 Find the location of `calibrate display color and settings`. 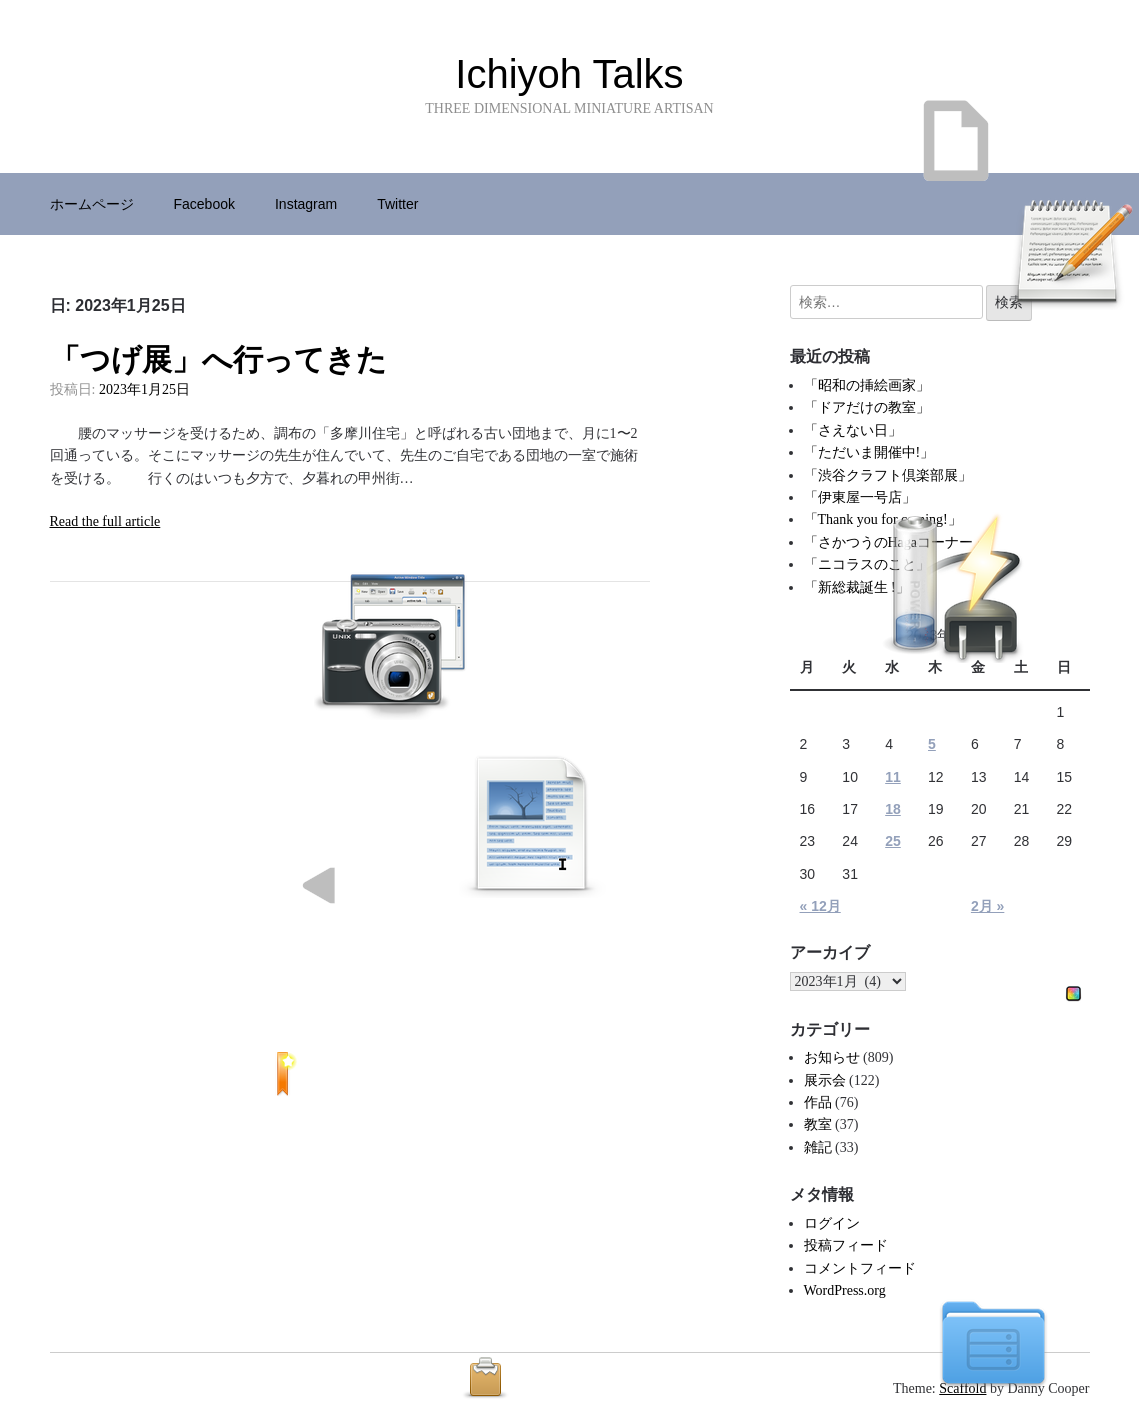

calibrate display color and settings is located at coordinates (1073, 993).